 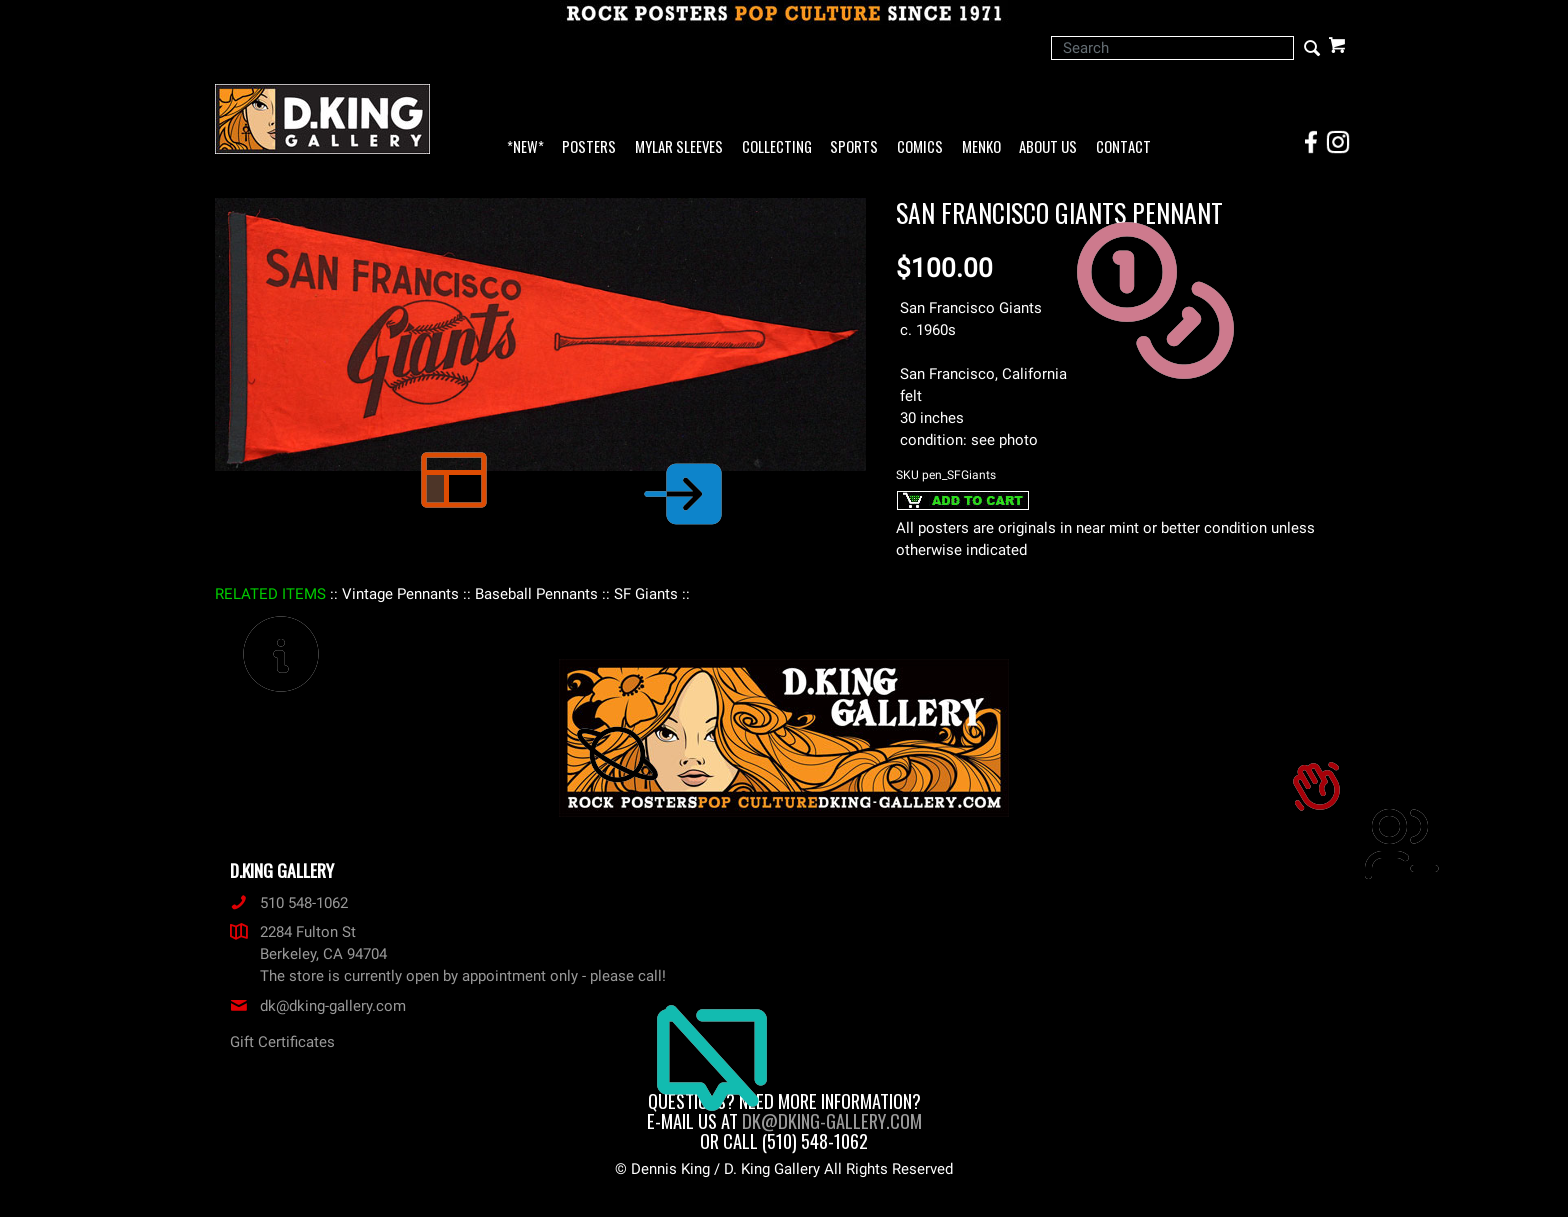 What do you see at coordinates (1400, 844) in the screenshot?
I see `remove a member from the group` at bounding box center [1400, 844].